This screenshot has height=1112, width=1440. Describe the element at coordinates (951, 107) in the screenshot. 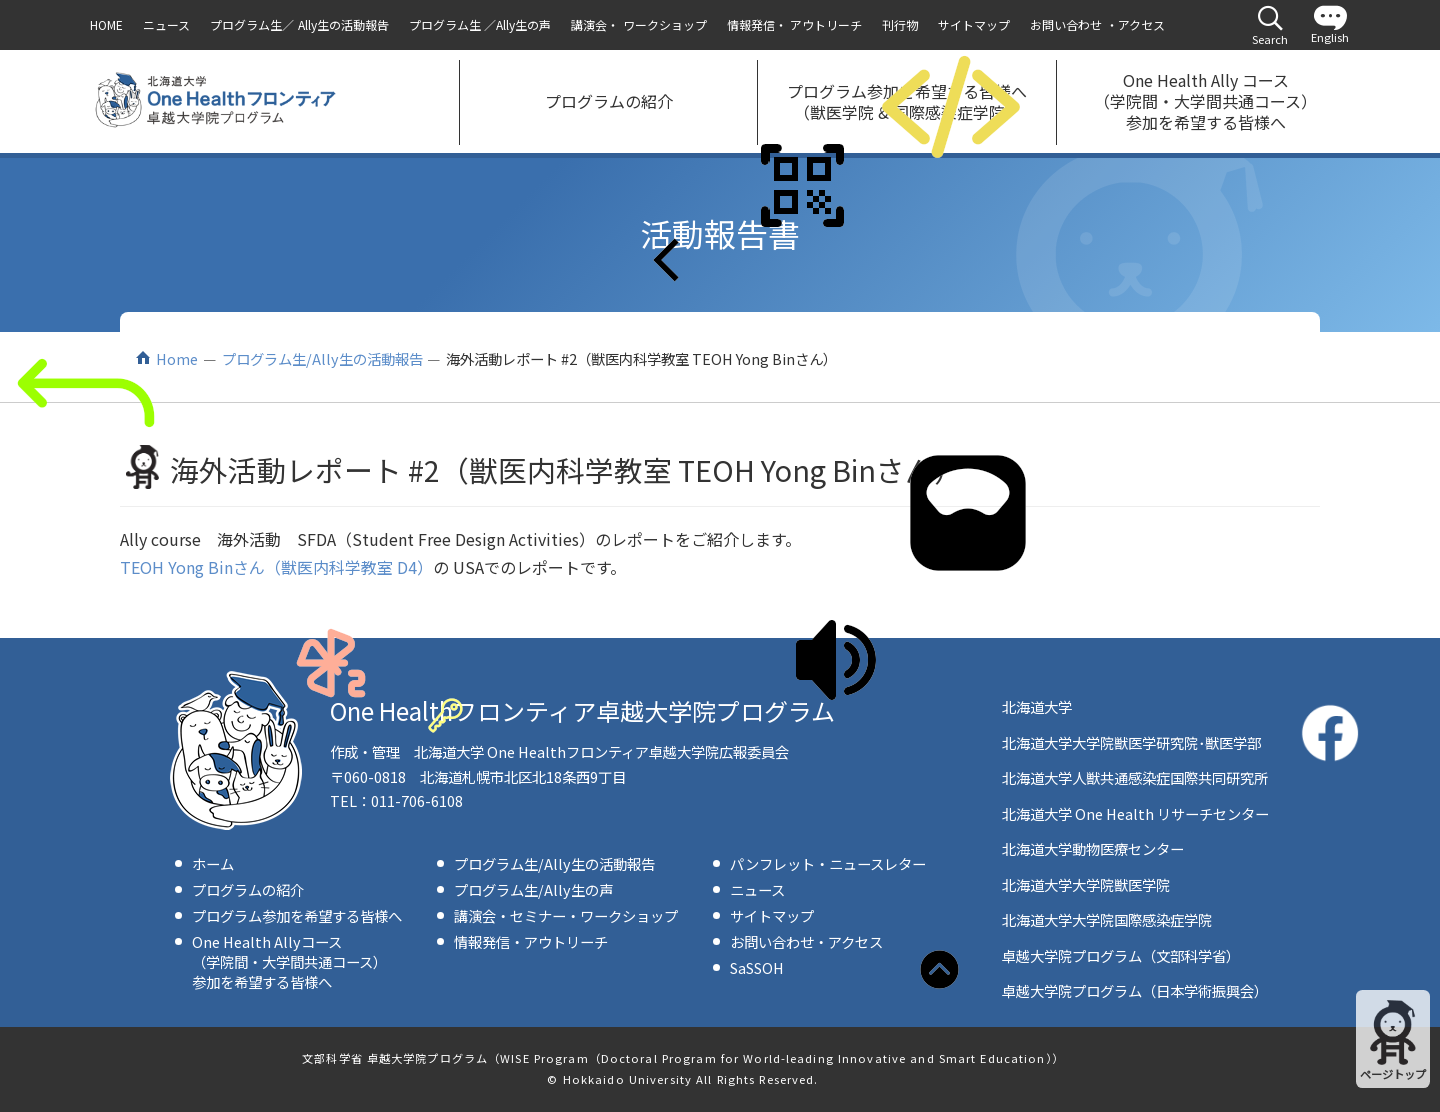

I see `view or edit source code` at that location.